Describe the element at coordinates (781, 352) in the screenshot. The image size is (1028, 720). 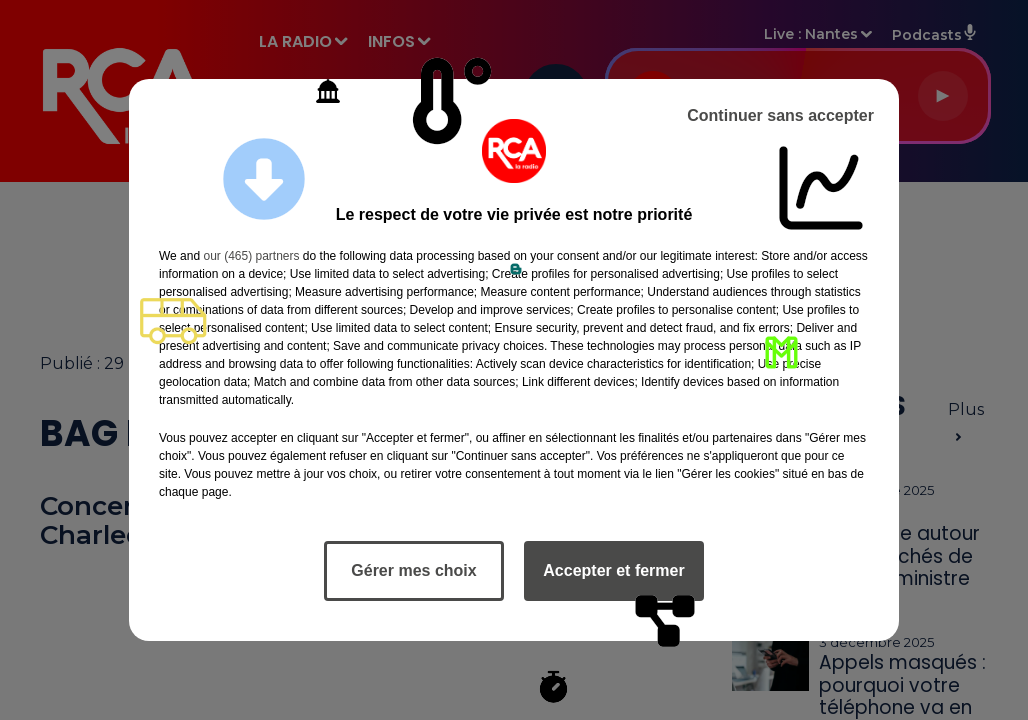
I see `open Gmail app` at that location.